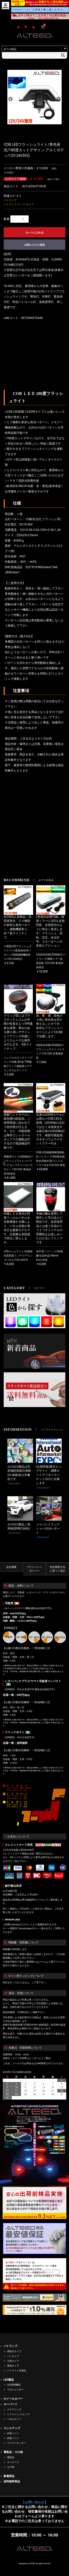 Image resolution: width=69 pixels, height=2576 pixels. What do you see at coordinates (4, 1164) in the screenshot?
I see `indicates a verified or visited location` at bounding box center [4, 1164].